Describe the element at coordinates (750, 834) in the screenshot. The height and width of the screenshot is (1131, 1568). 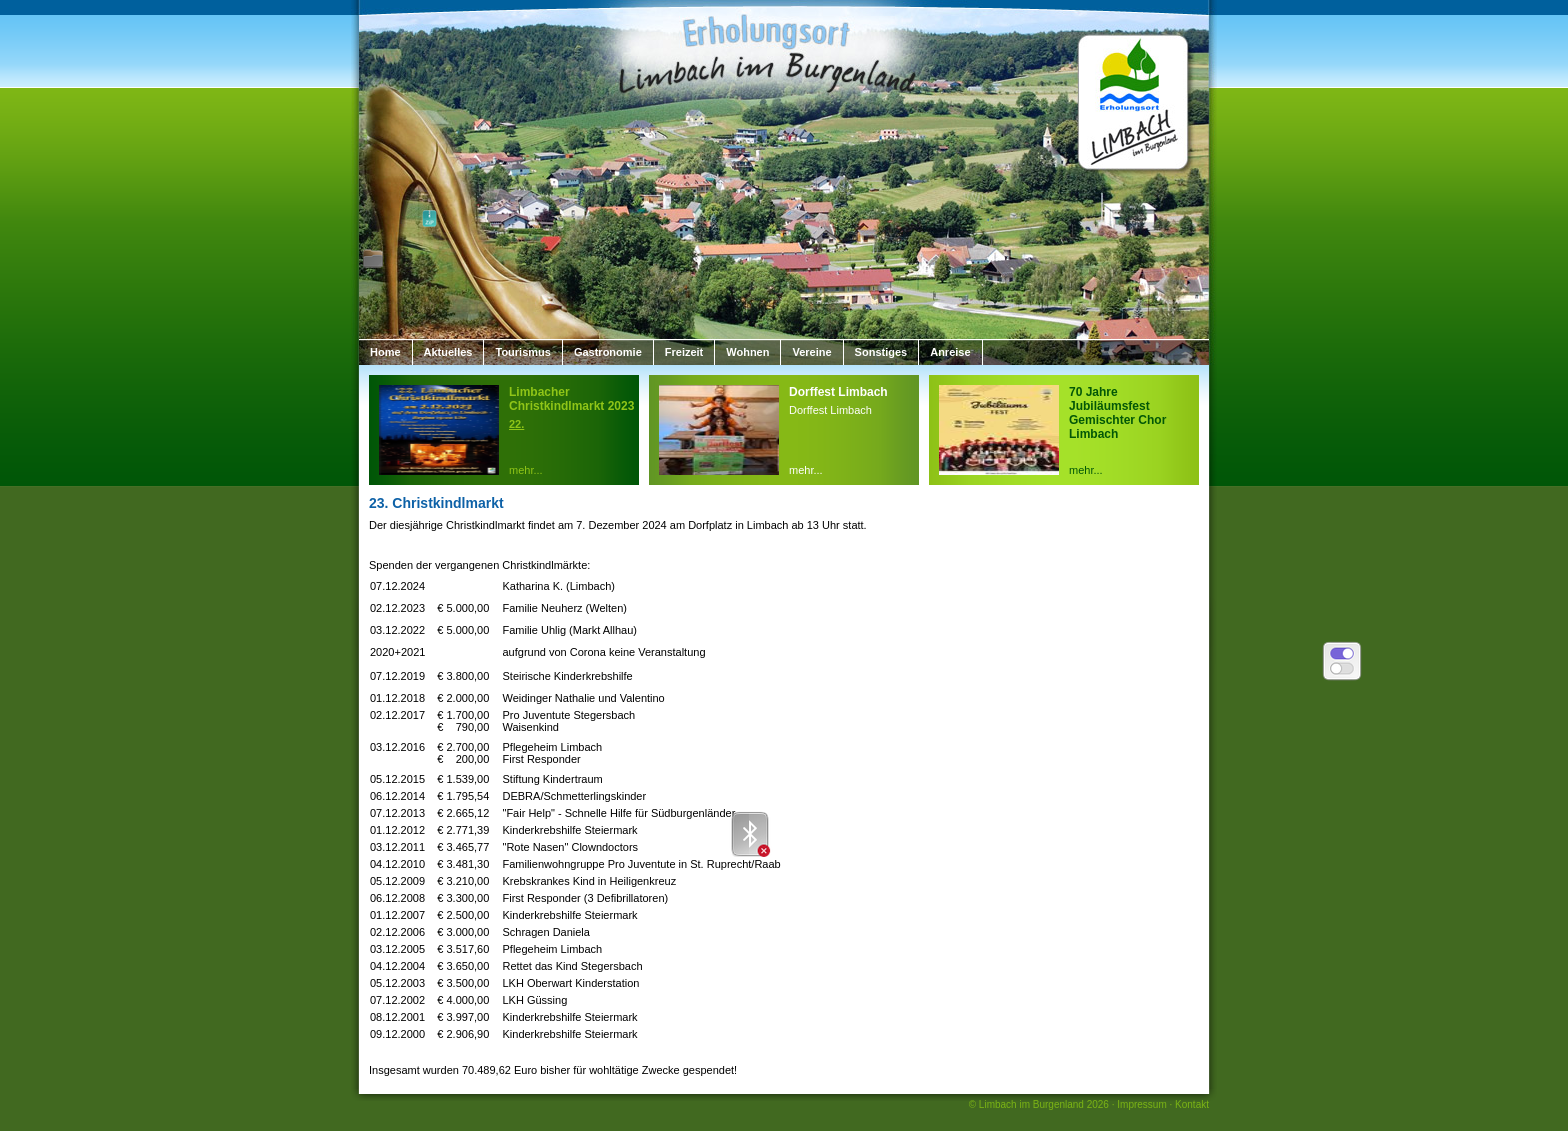
I see `bluetooth is currently disabled` at that location.